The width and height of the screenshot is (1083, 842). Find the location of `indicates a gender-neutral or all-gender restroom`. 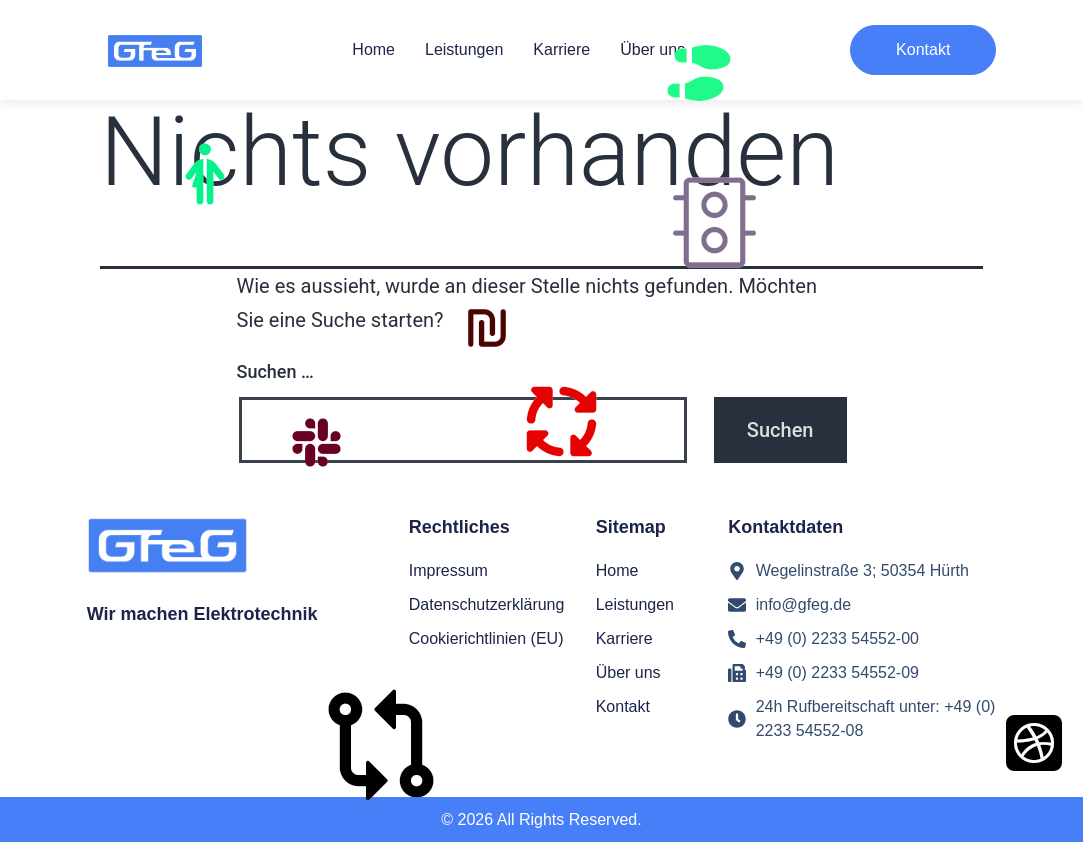

indicates a gender-neutral or all-gender restroom is located at coordinates (205, 174).